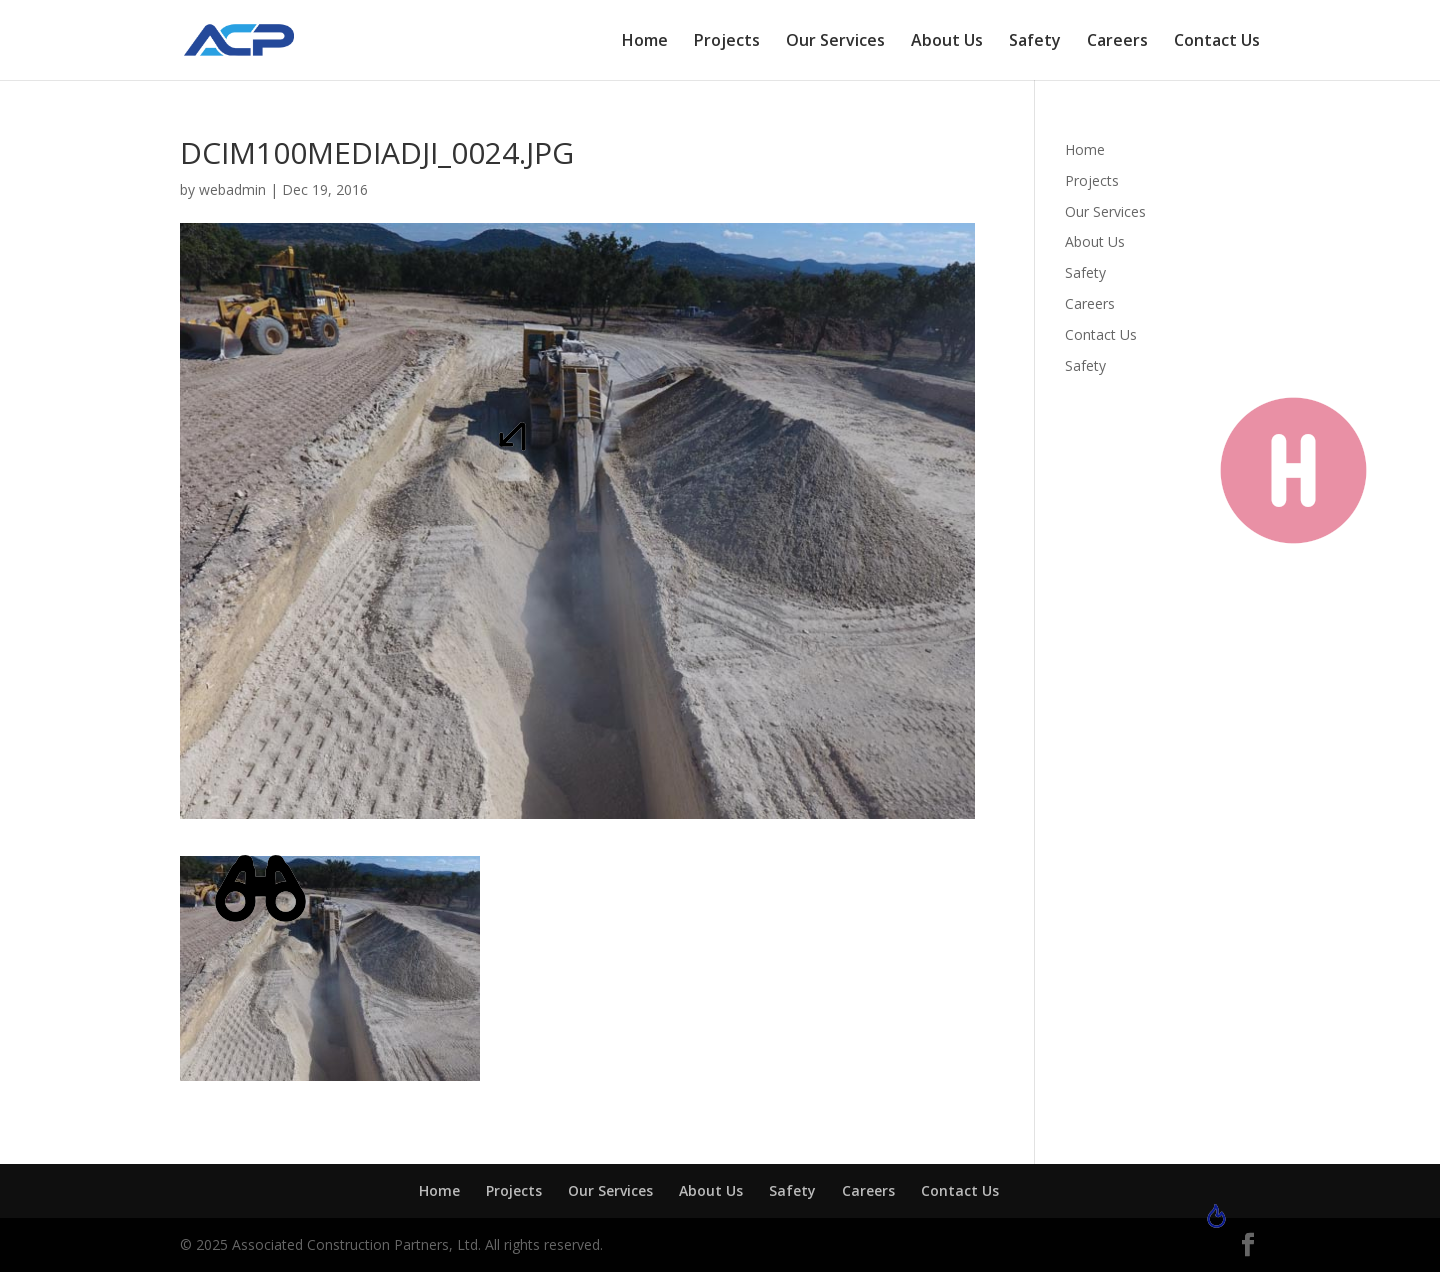 This screenshot has height=1272, width=1440. What do you see at coordinates (513, 436) in the screenshot?
I see `make a sharp left turn in navigation` at bounding box center [513, 436].